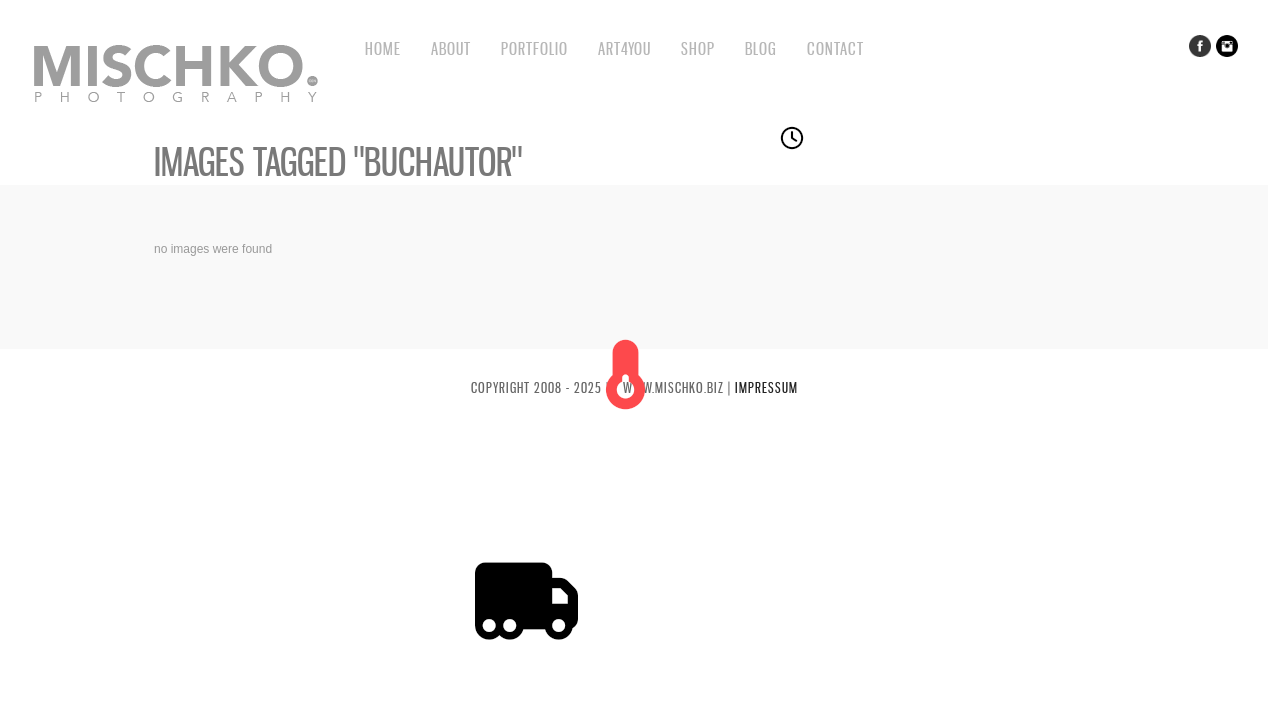 The width and height of the screenshot is (1268, 720). What do you see at coordinates (625, 374) in the screenshot?
I see `indicates low temperature reading` at bounding box center [625, 374].